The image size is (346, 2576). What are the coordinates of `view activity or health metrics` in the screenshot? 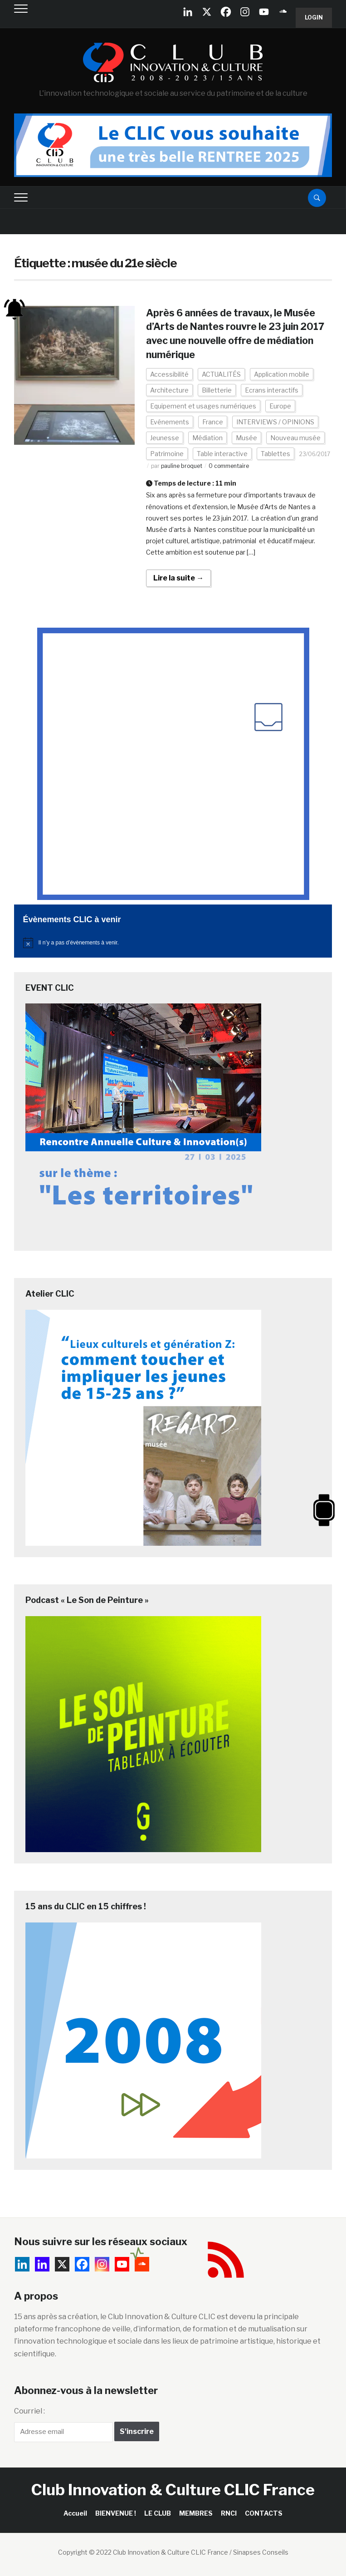 It's located at (137, 2253).